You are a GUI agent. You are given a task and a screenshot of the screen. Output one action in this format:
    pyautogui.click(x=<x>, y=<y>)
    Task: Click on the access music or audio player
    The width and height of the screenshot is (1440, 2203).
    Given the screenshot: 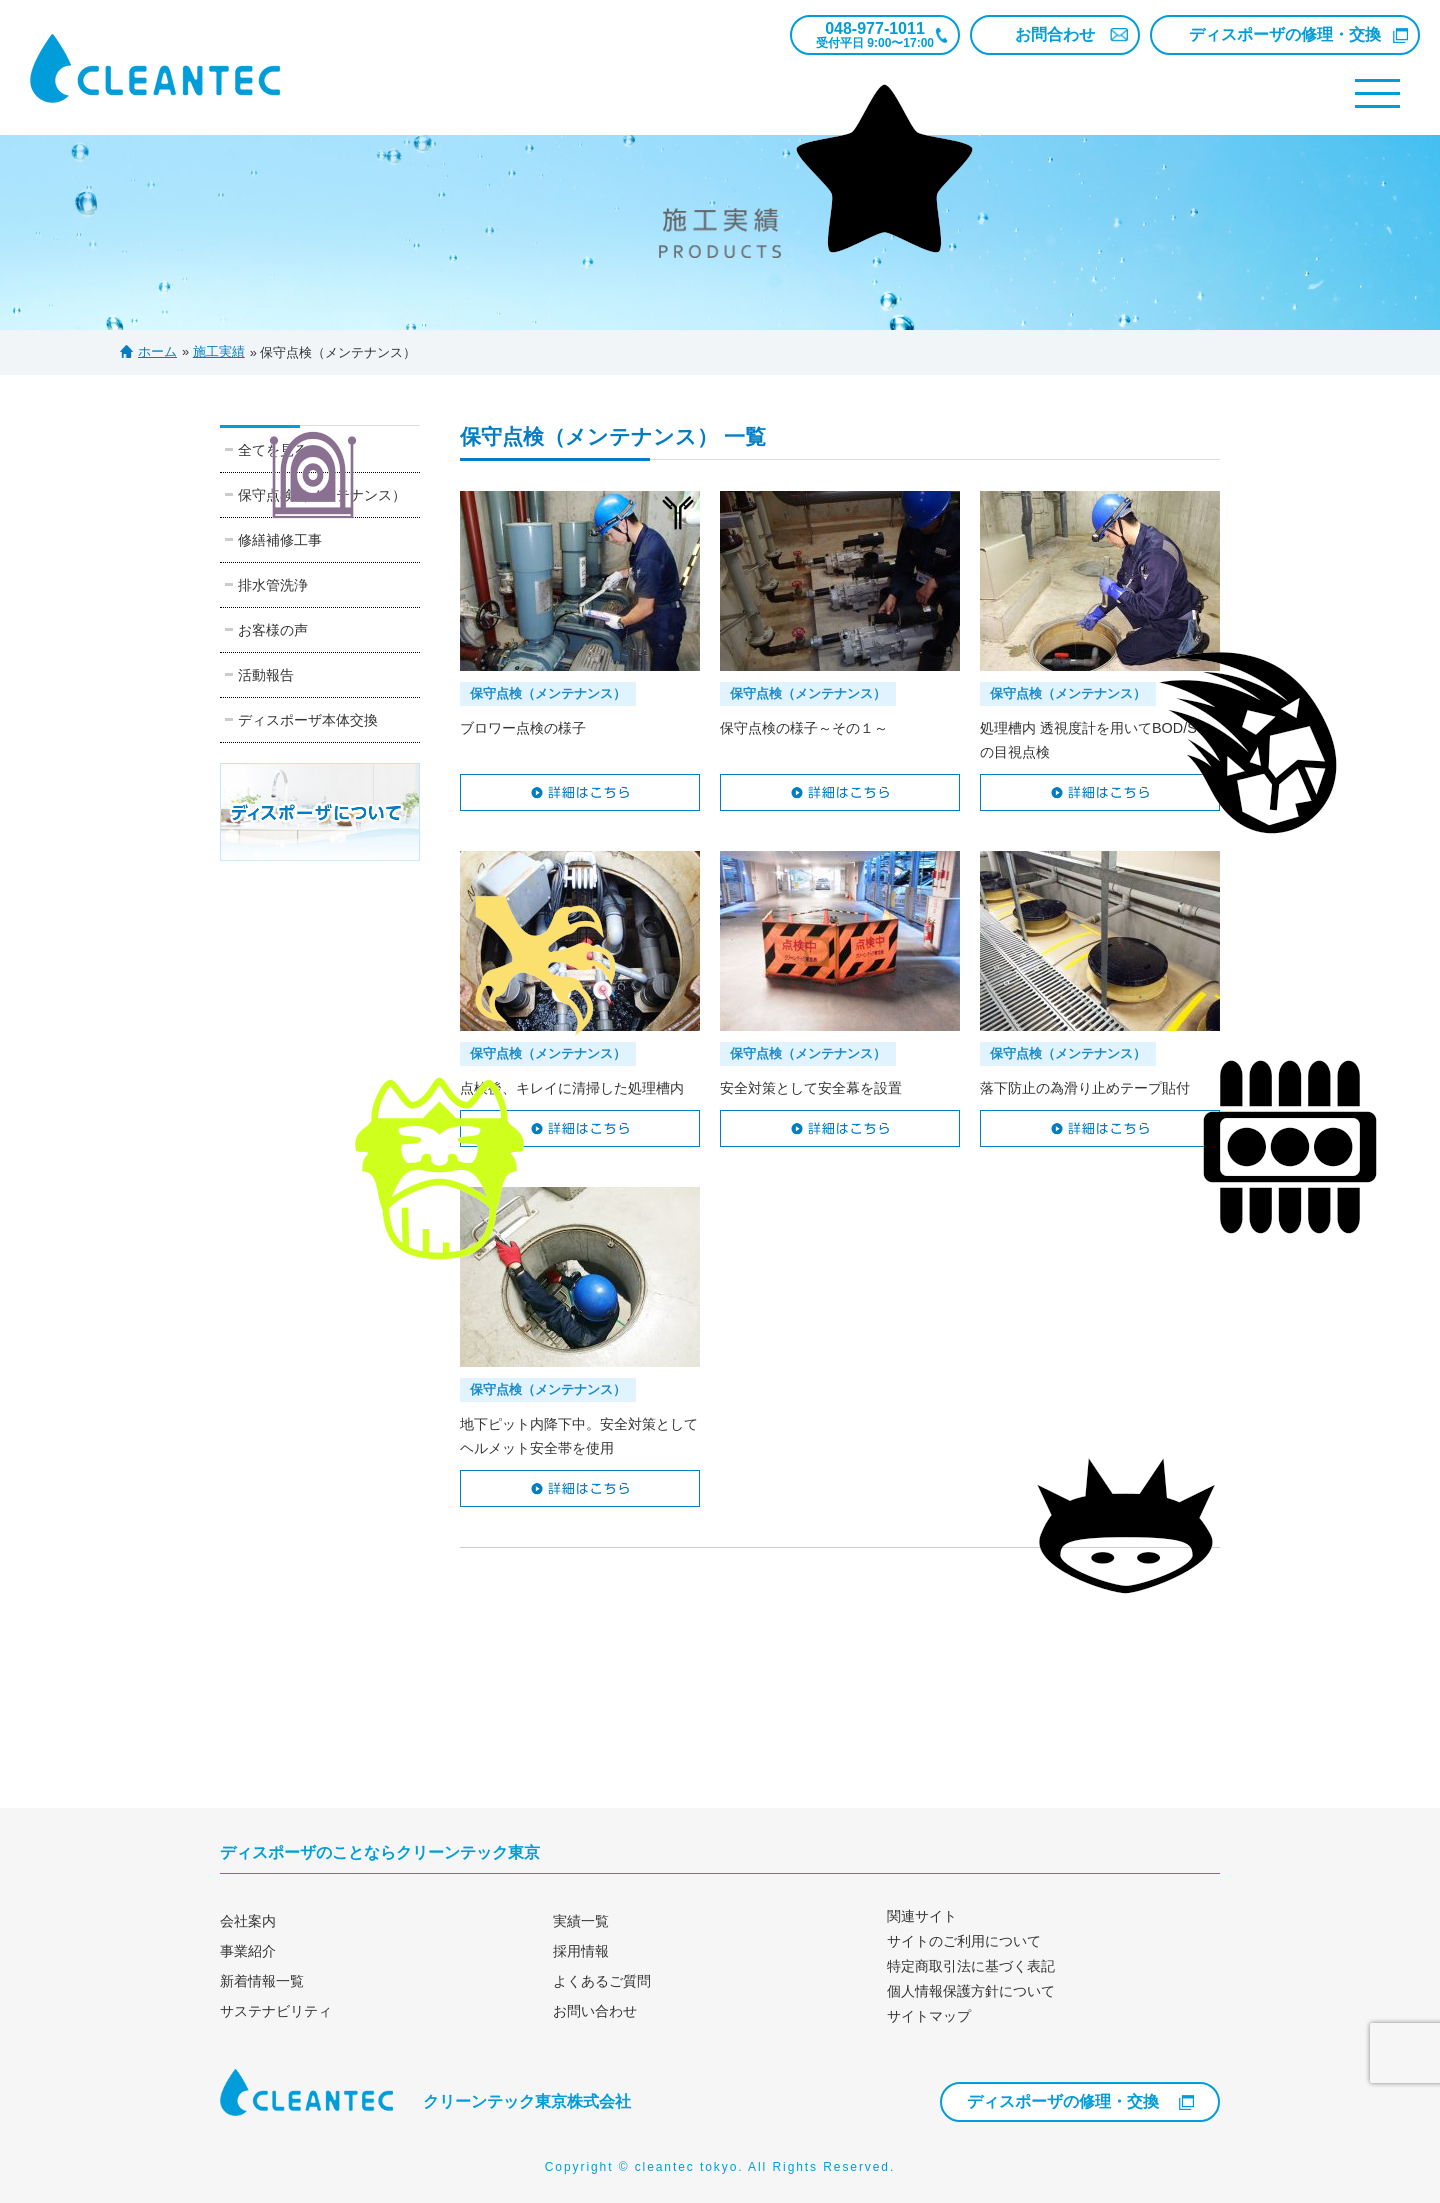 What is the action you would take?
    pyautogui.click(x=313, y=475)
    